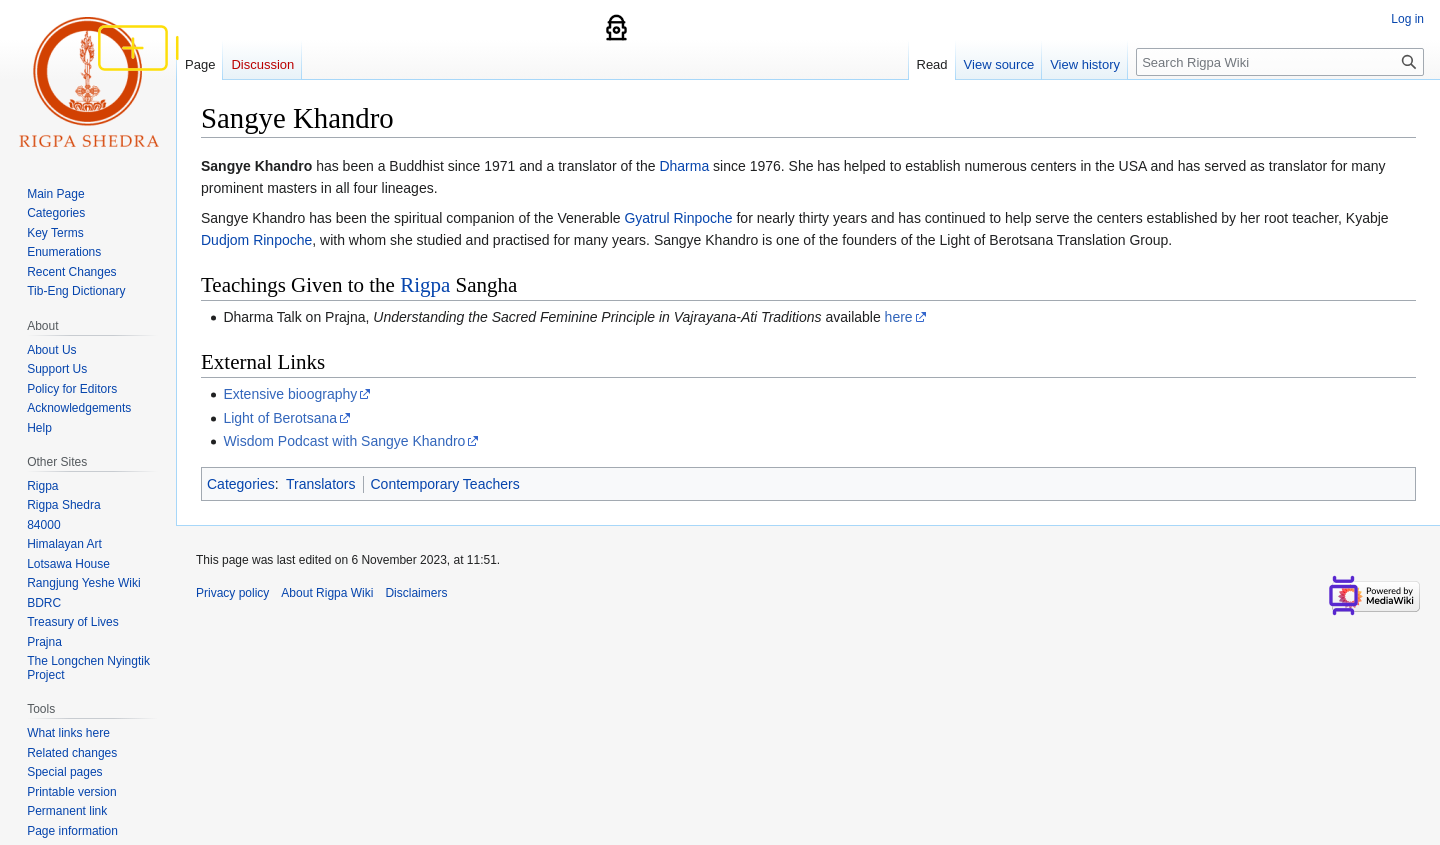  What do you see at coordinates (1343, 595) in the screenshot?
I see `scroll through a vertical carousel` at bounding box center [1343, 595].